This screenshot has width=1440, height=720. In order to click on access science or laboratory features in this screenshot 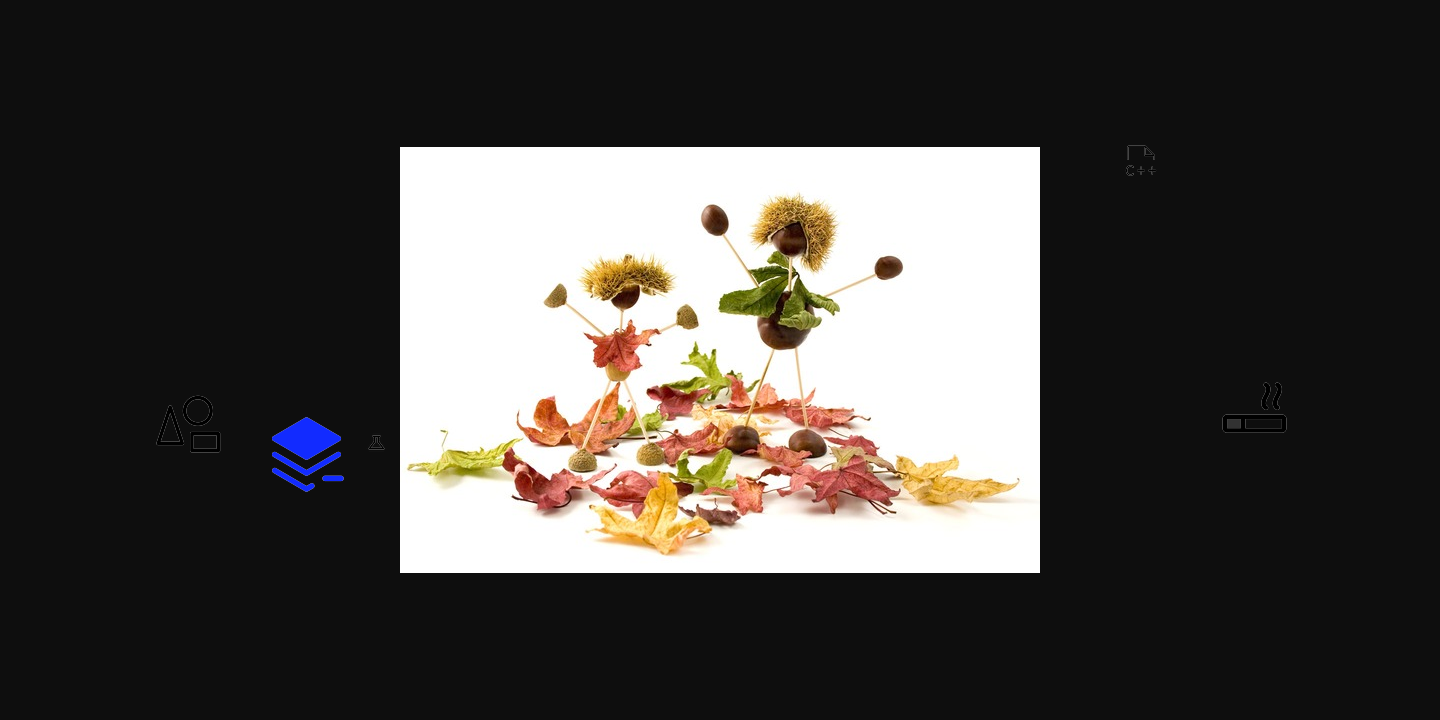, I will do `click(376, 442)`.